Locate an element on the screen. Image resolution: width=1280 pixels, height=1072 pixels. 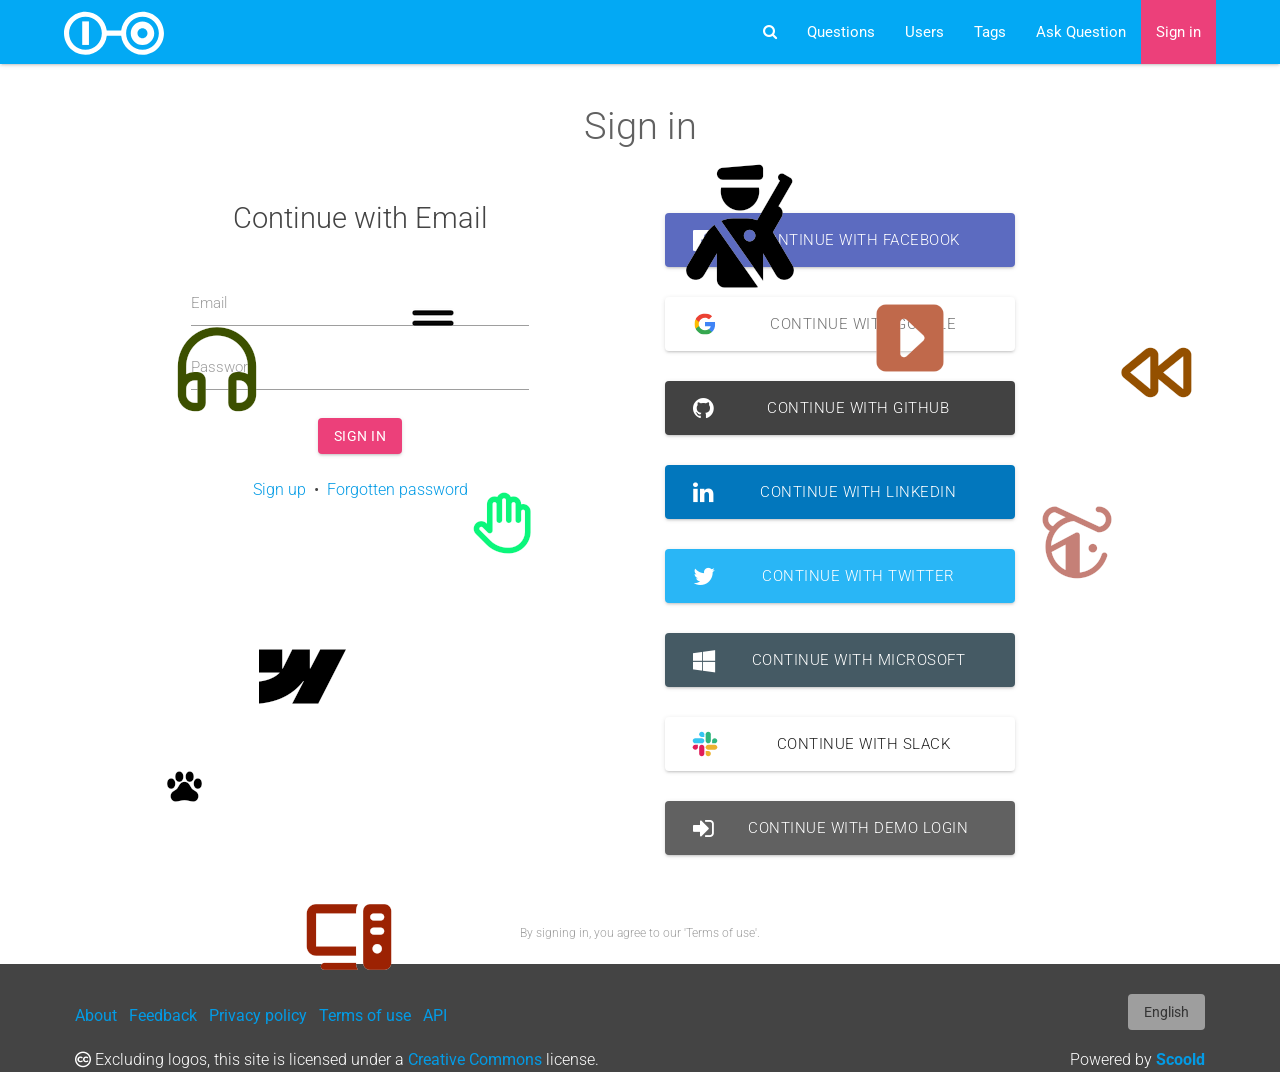
access desktop computer settings is located at coordinates (349, 937).